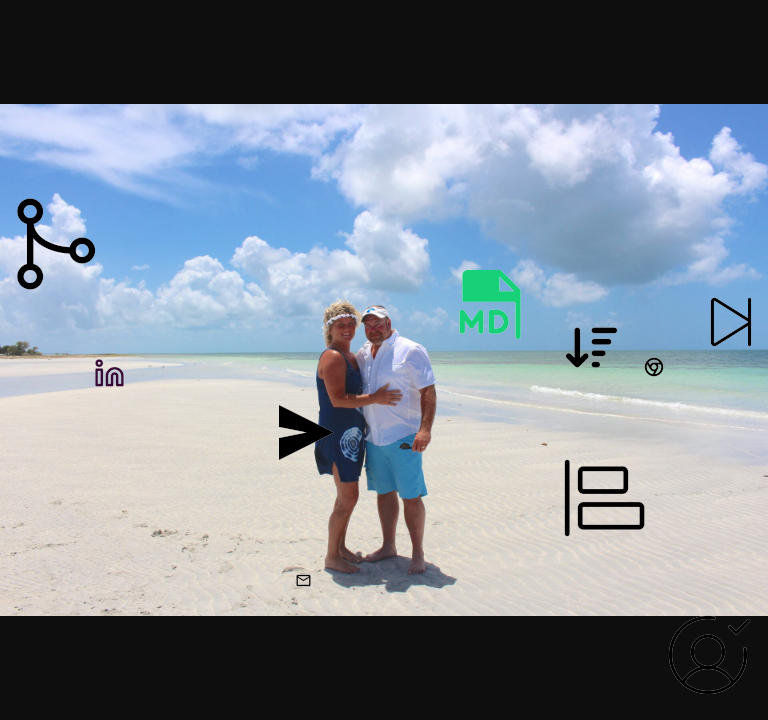 The width and height of the screenshot is (768, 720). Describe the element at coordinates (603, 498) in the screenshot. I see `align text to the left margin` at that location.